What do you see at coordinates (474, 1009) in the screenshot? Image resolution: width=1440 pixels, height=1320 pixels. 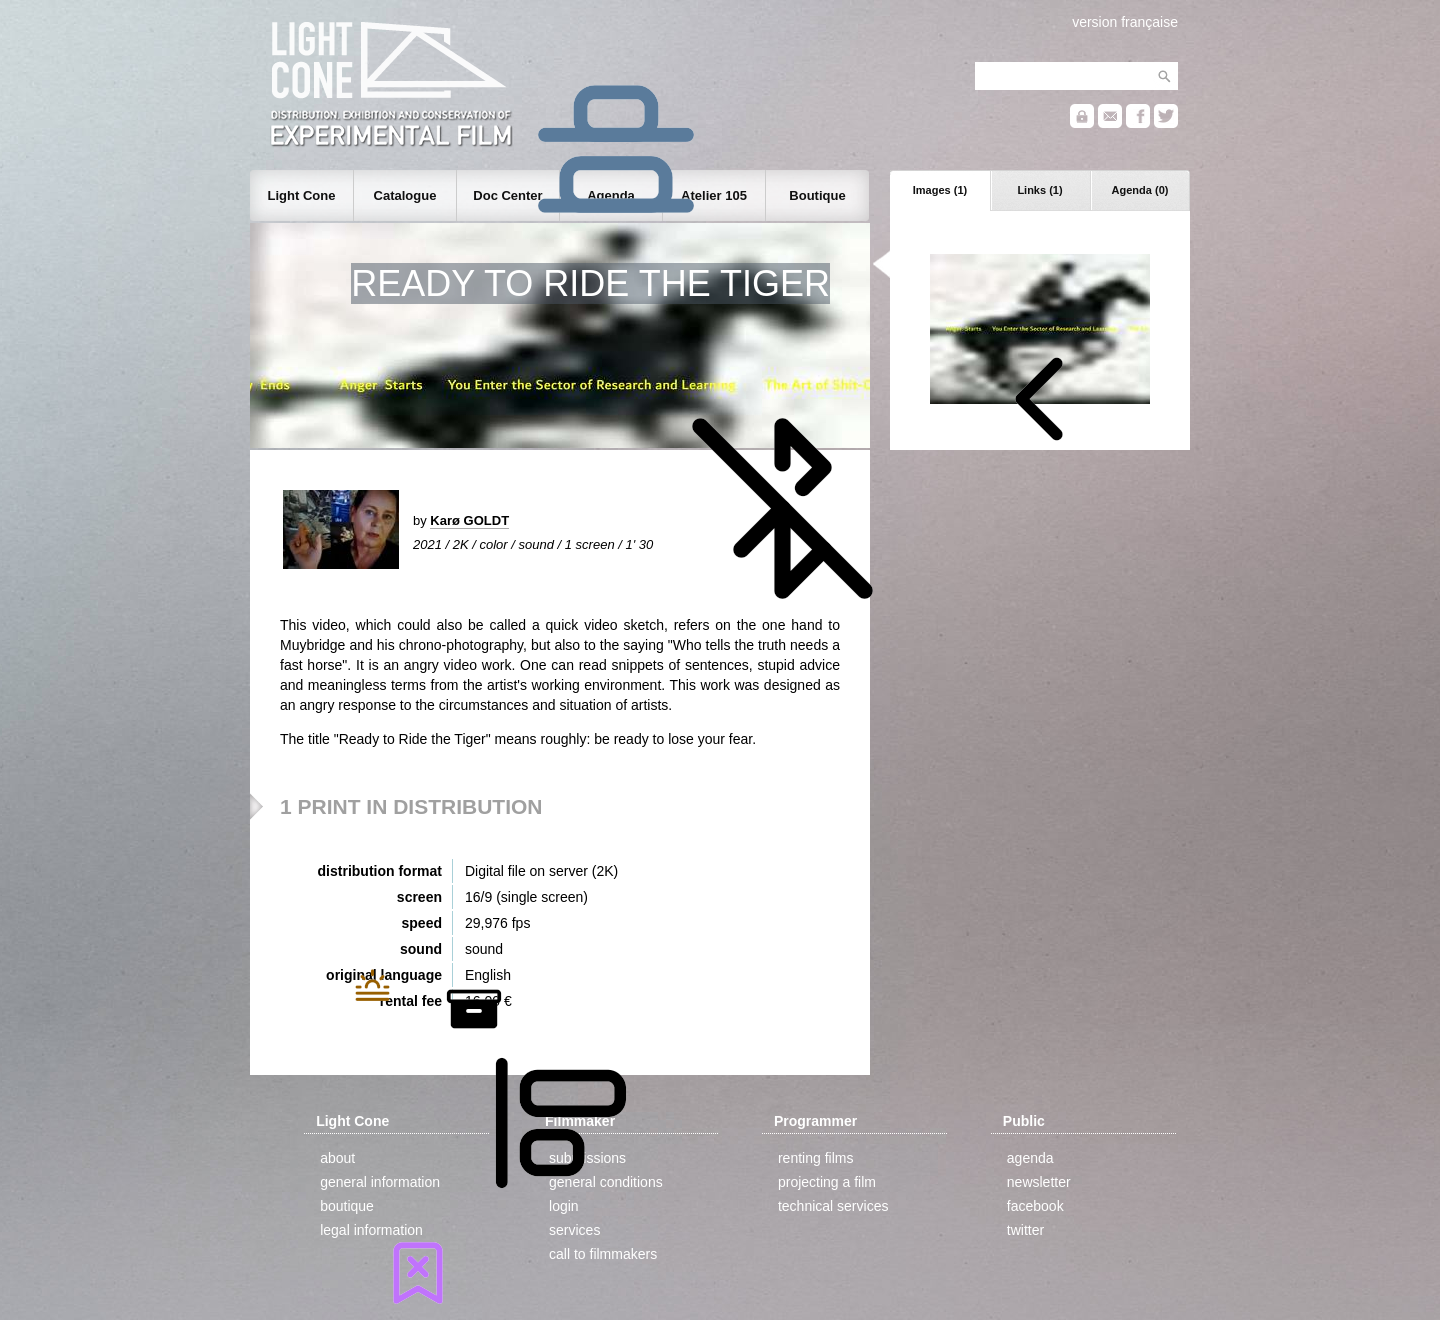 I see `archive this item` at bounding box center [474, 1009].